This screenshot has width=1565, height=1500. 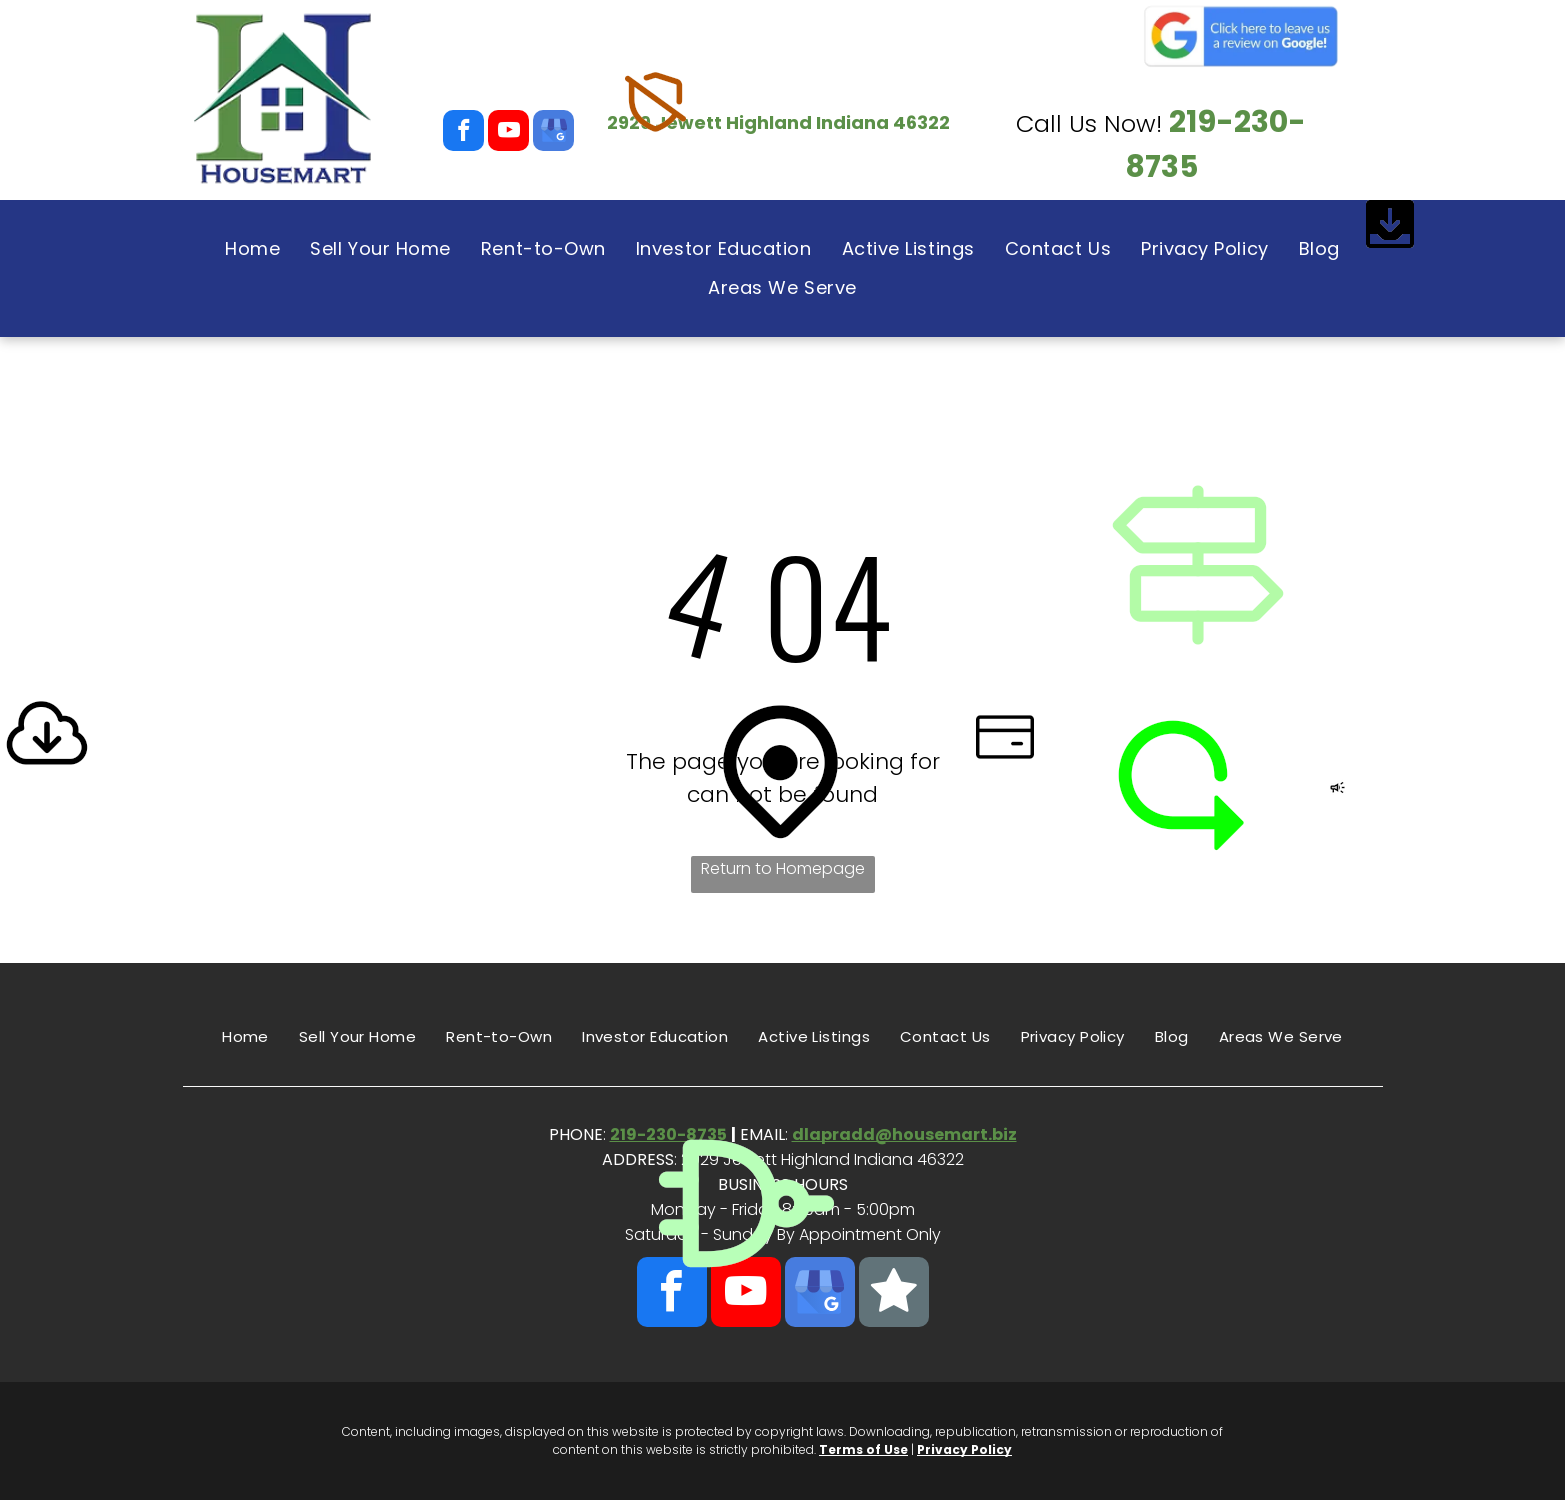 What do you see at coordinates (1179, 781) in the screenshot?
I see `repeat or iterate through items` at bounding box center [1179, 781].